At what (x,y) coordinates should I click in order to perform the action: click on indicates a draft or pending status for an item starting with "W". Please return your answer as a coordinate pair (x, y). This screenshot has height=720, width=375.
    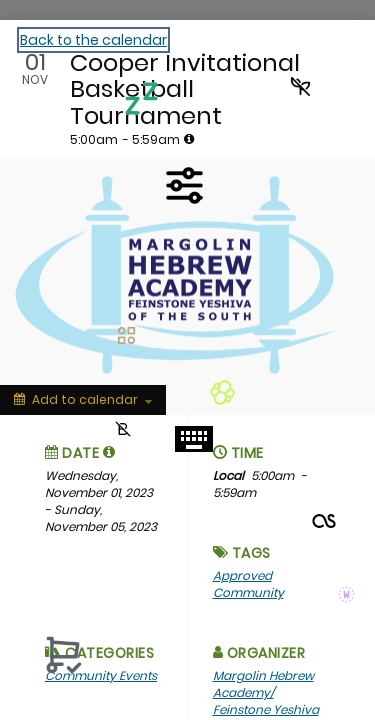
    Looking at the image, I should click on (346, 594).